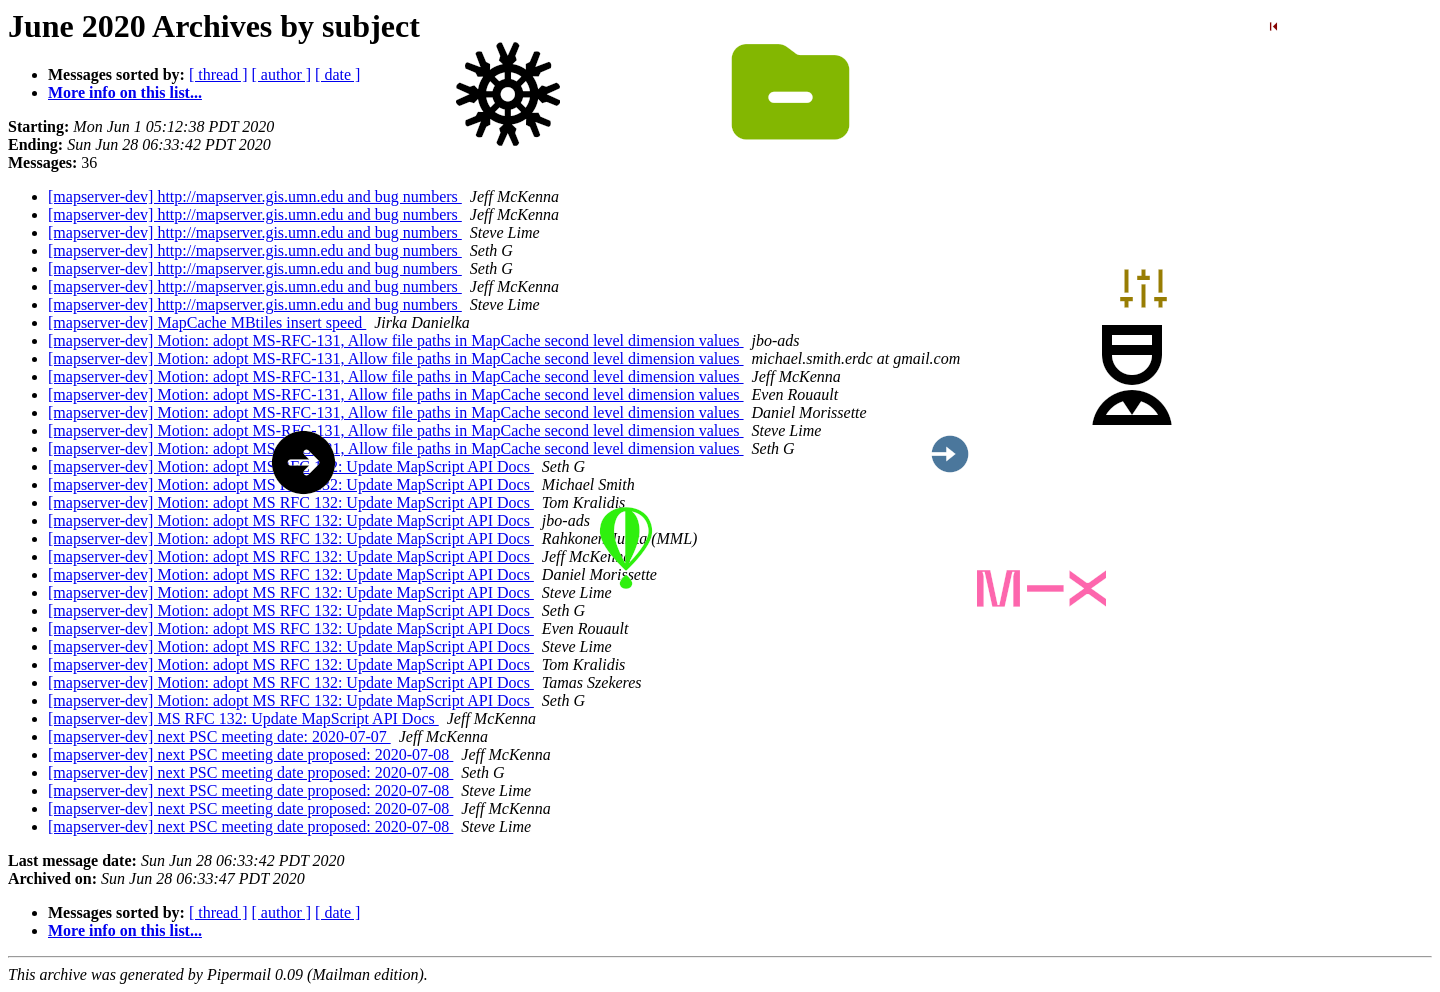 The width and height of the screenshot is (1440, 992). What do you see at coordinates (1273, 26) in the screenshot?
I see `skip to previous track` at bounding box center [1273, 26].